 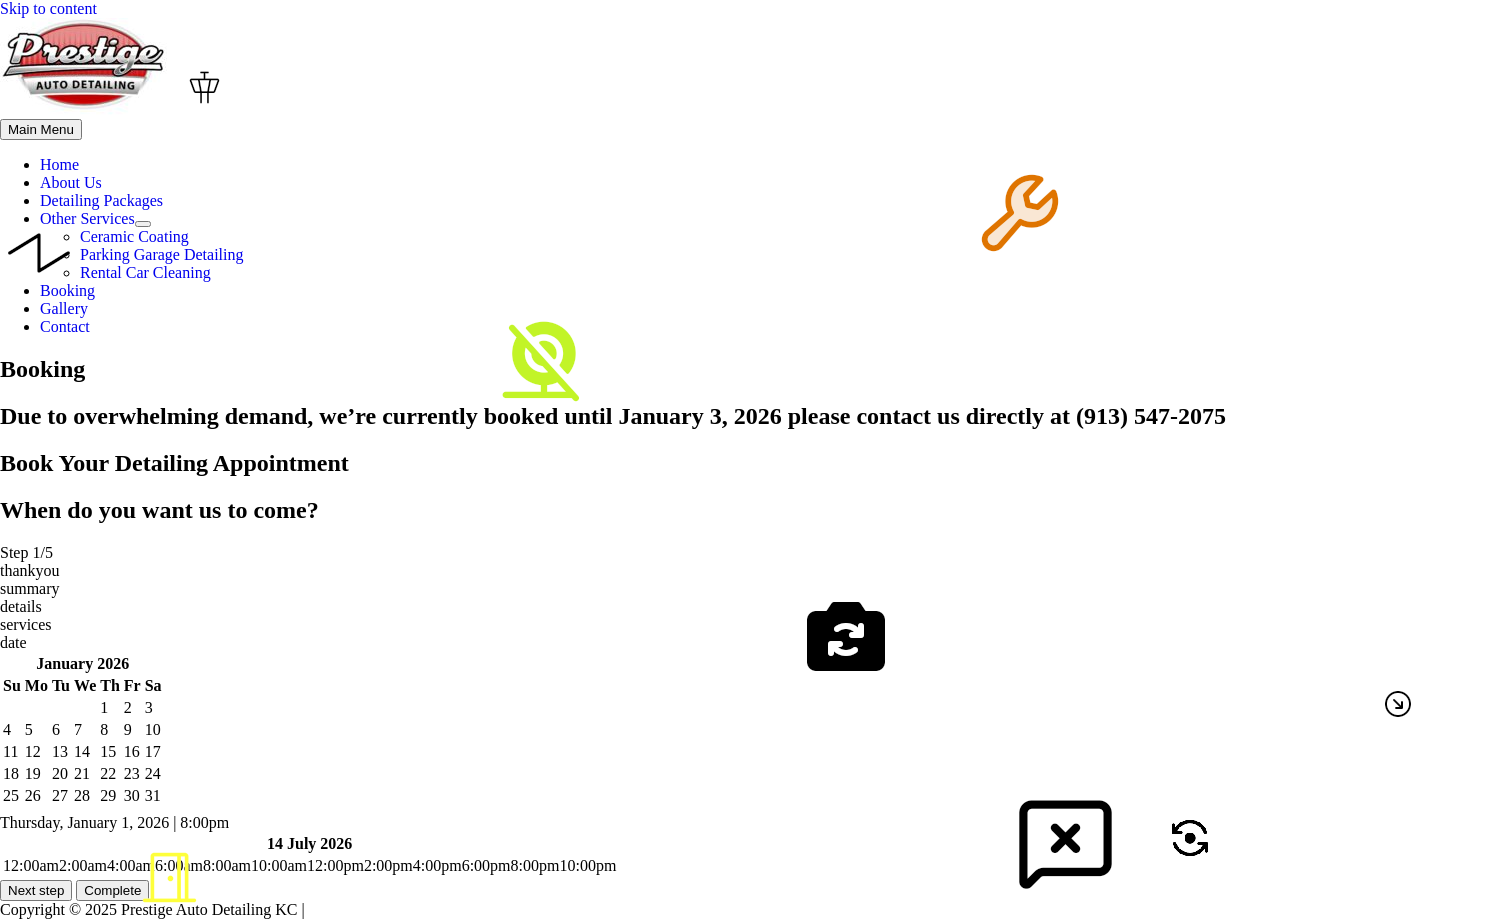 What do you see at coordinates (204, 87) in the screenshot?
I see `access air traffic control features` at bounding box center [204, 87].